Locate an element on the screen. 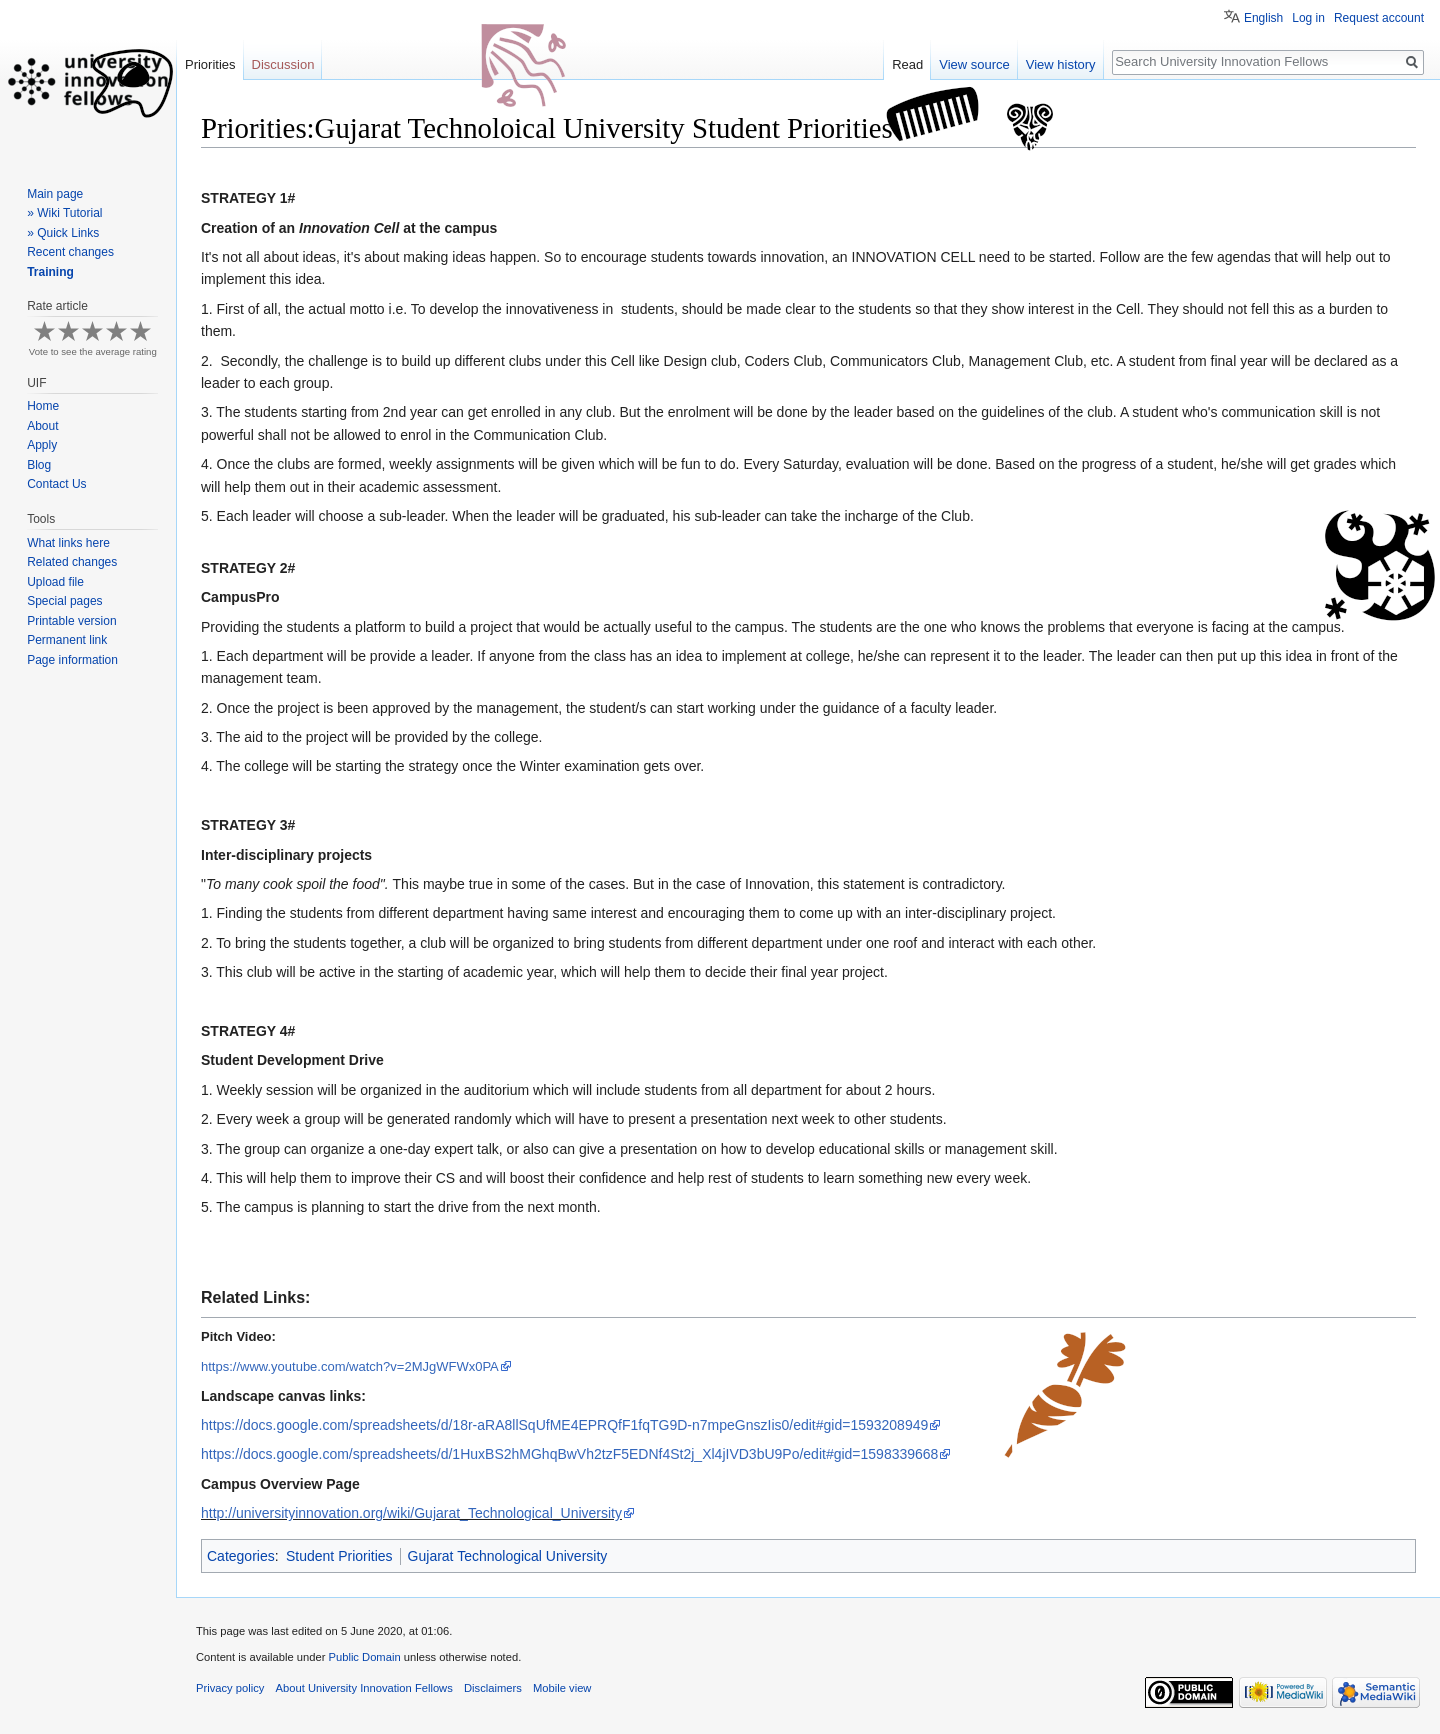  cast a frostfire spell or ability is located at coordinates (1378, 565).